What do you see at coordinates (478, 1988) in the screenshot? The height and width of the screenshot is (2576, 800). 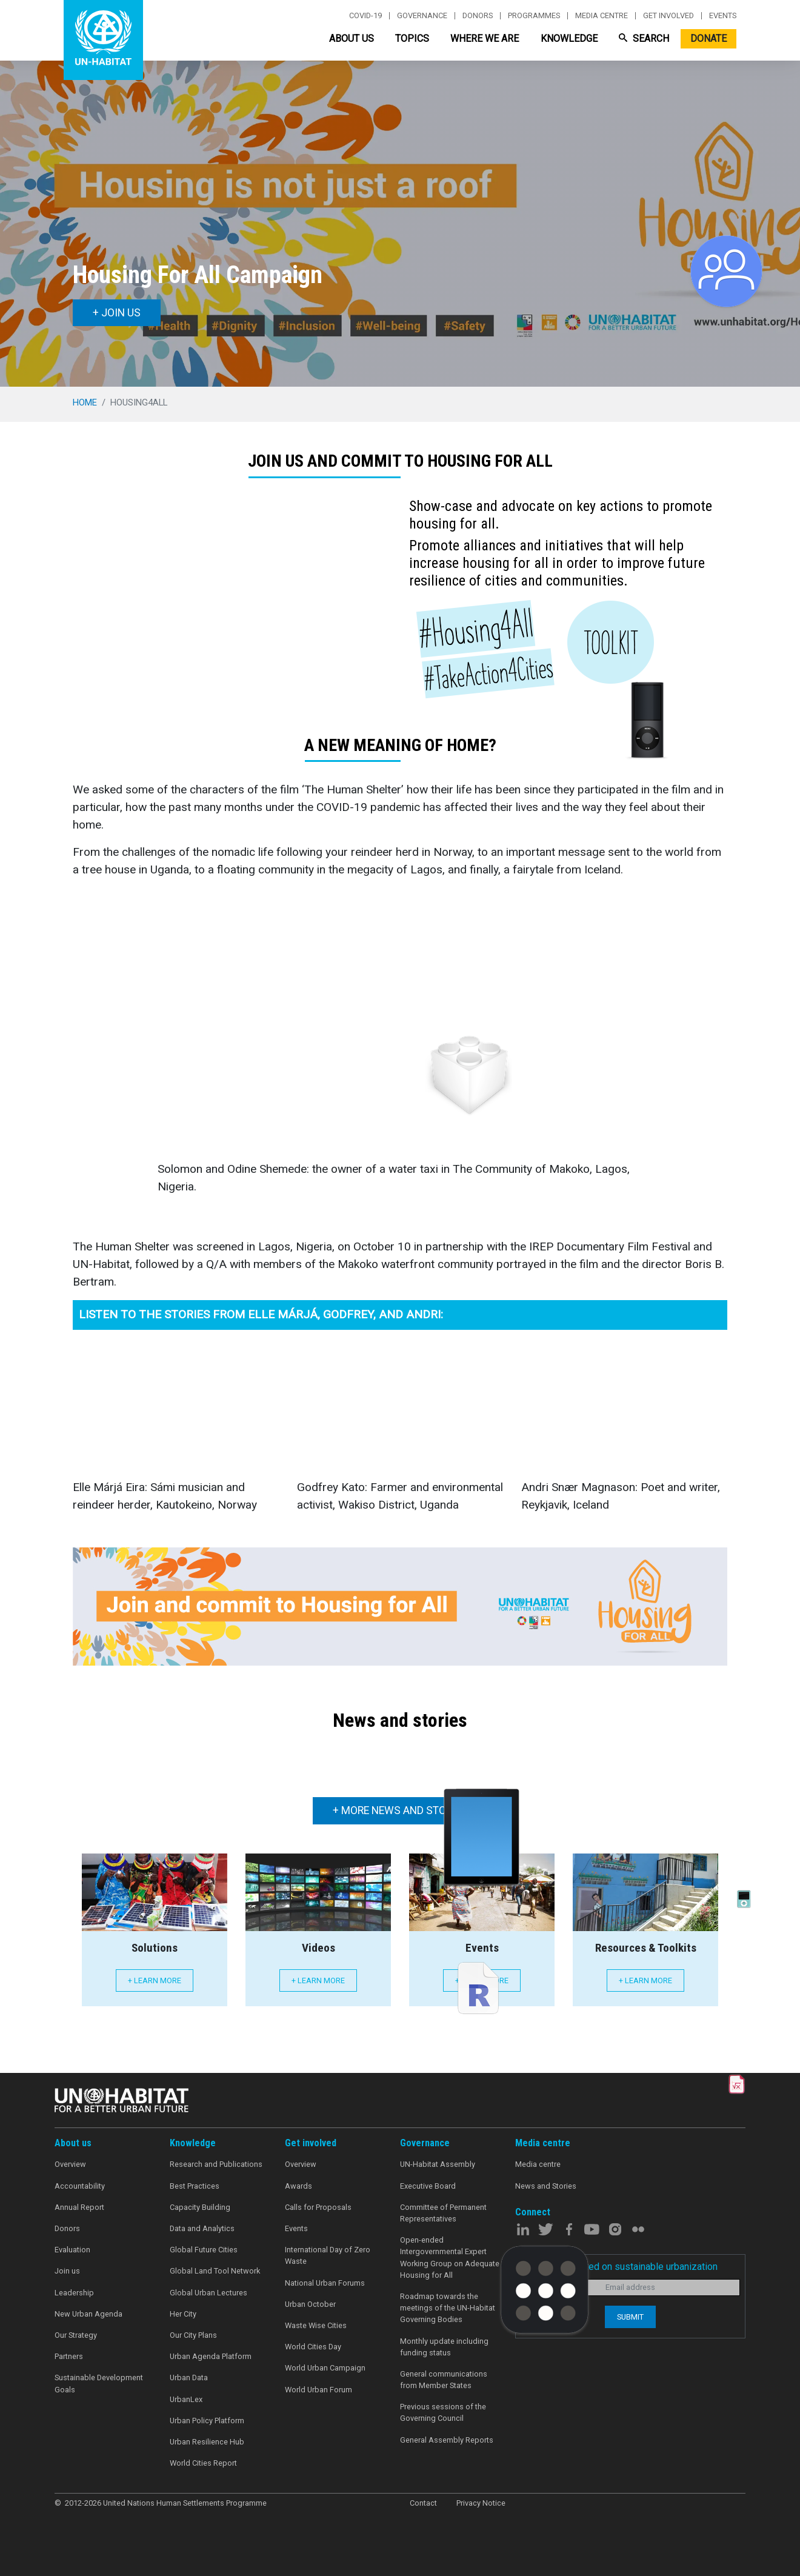 I see `an R programming language source file` at bounding box center [478, 1988].